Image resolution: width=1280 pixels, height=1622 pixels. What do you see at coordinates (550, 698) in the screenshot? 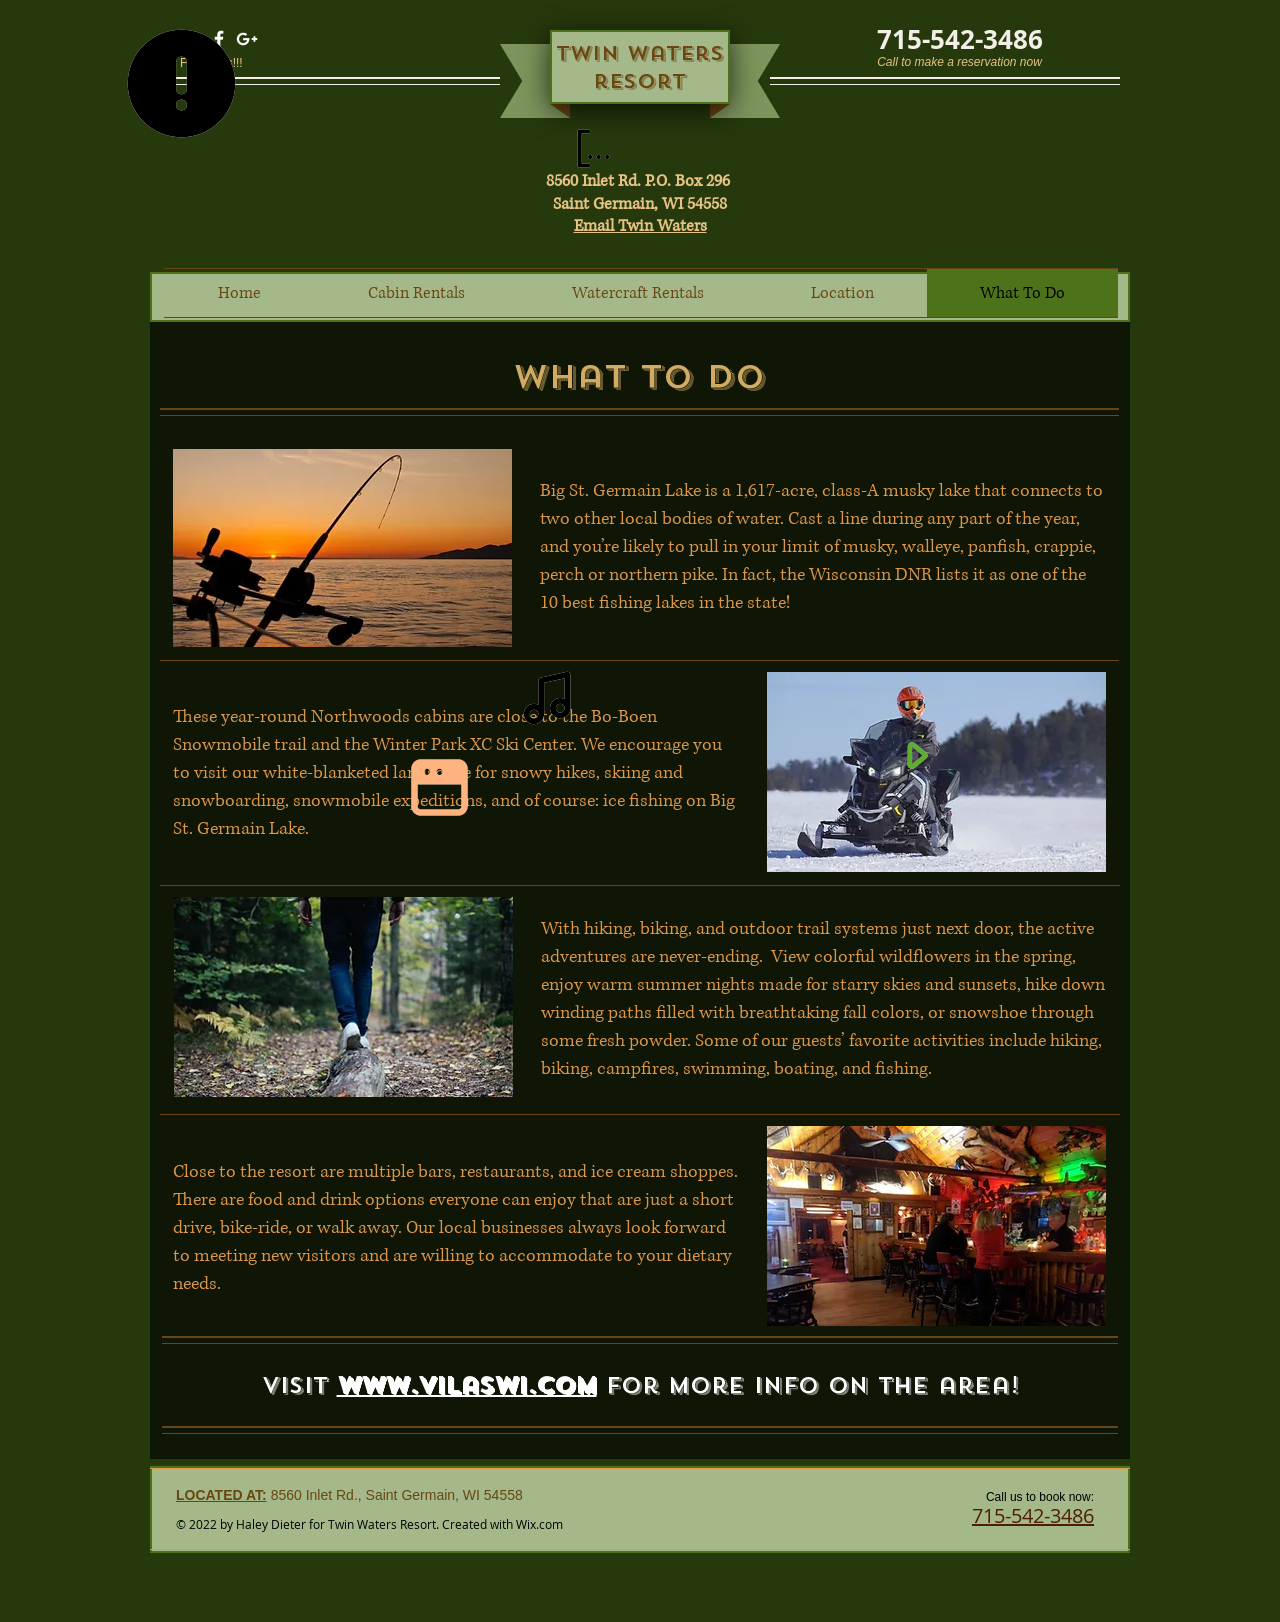
I see `access music library or player` at bounding box center [550, 698].